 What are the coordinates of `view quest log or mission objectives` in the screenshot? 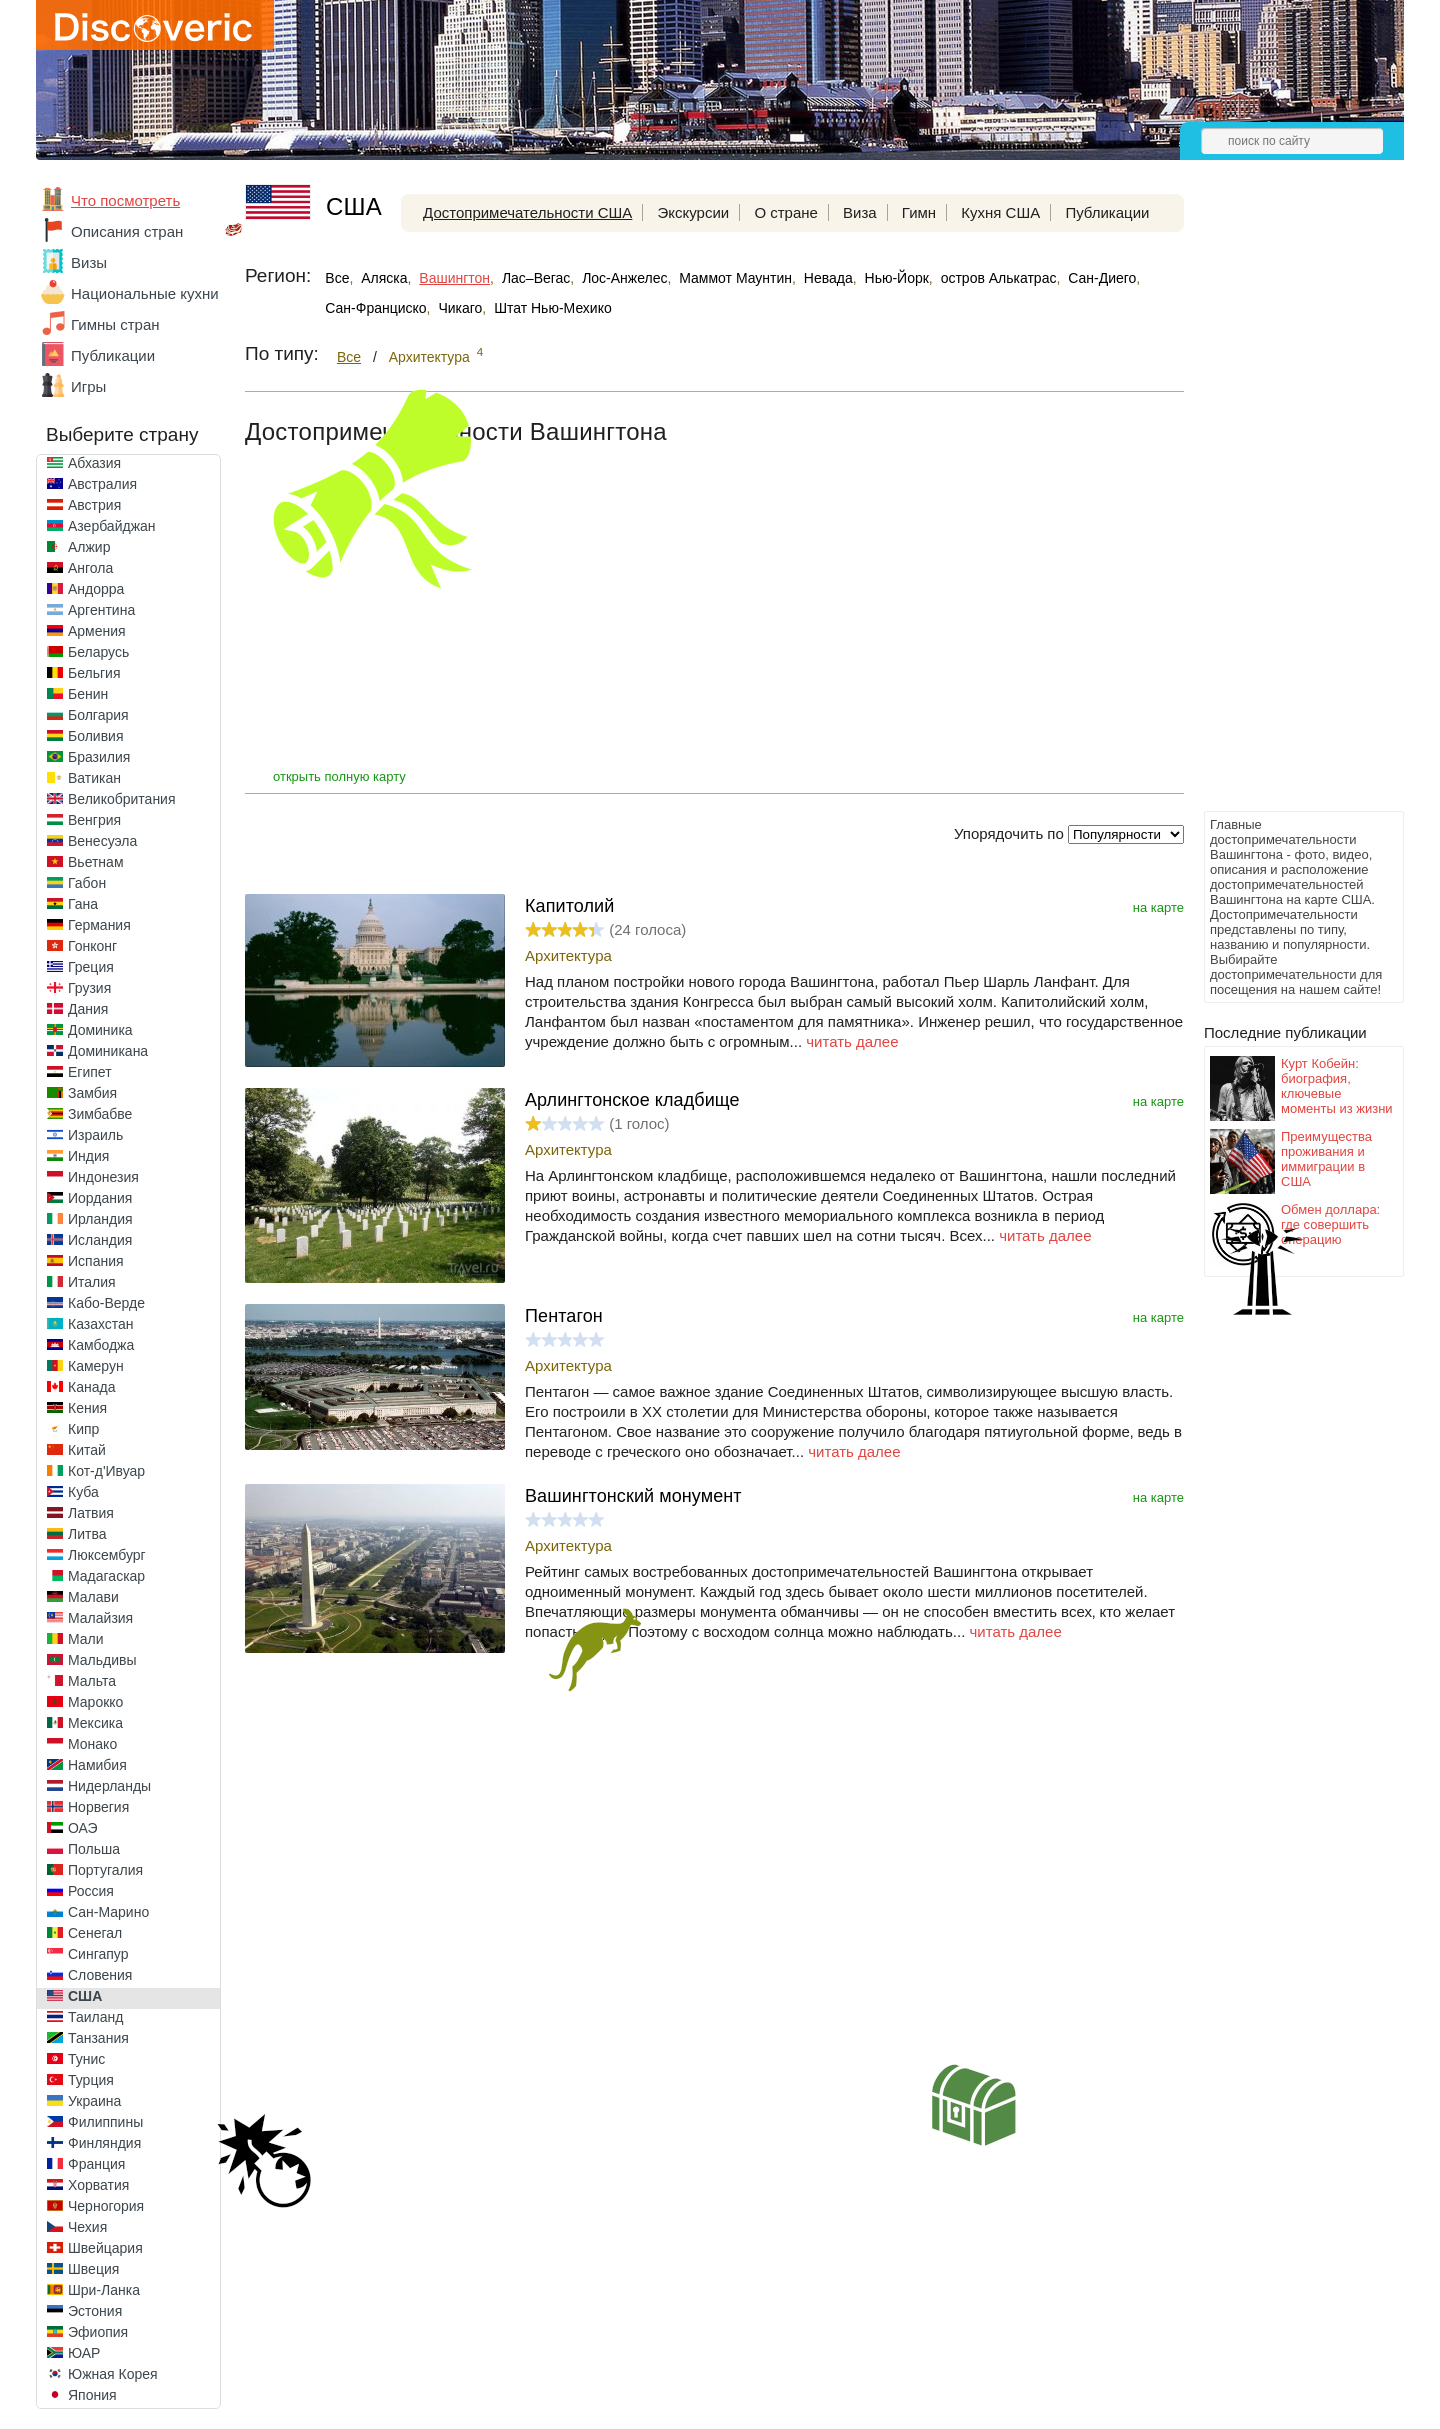 It's located at (372, 489).